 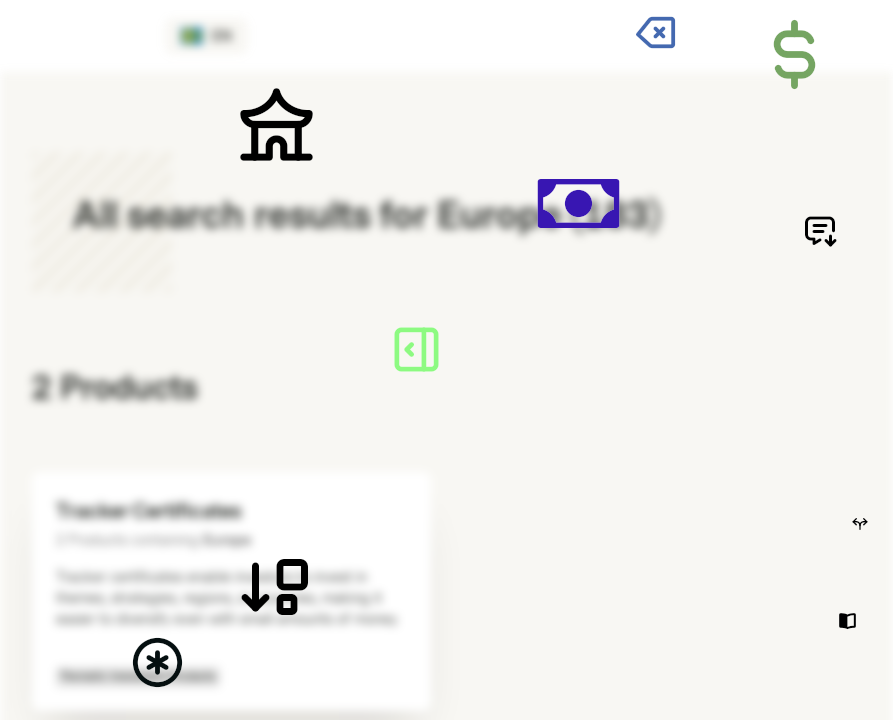 I want to click on download message or conversation, so click(x=820, y=230).